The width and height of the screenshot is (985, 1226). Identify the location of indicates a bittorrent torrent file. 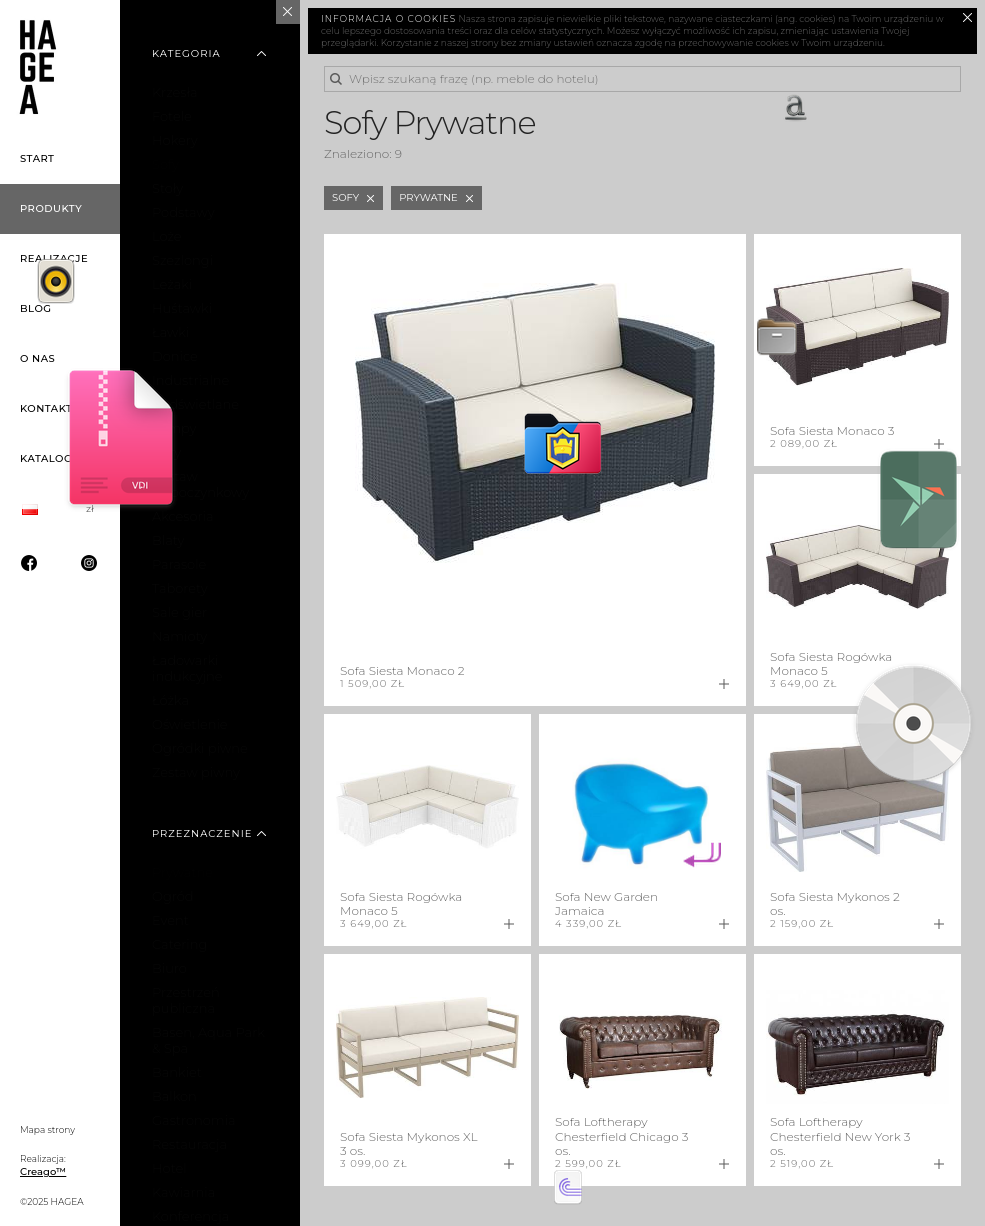
(568, 1187).